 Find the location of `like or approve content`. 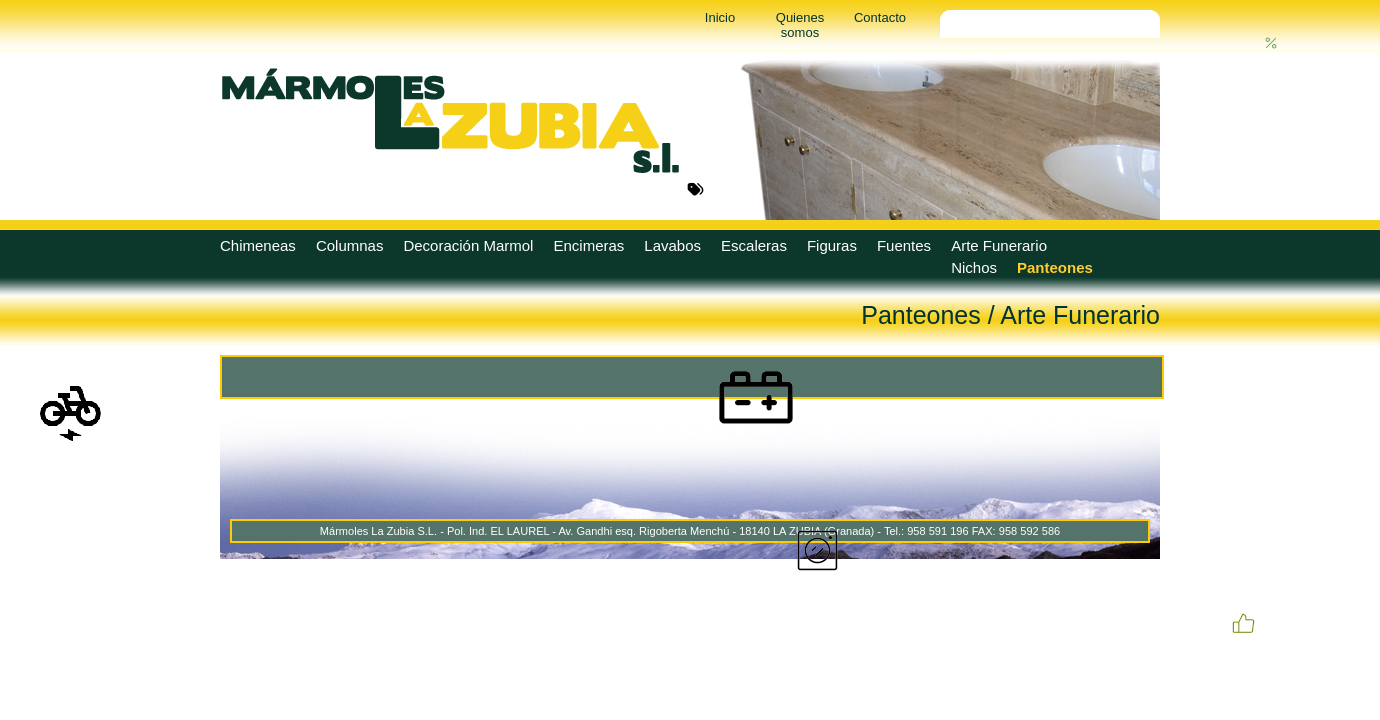

like or approve content is located at coordinates (1243, 624).